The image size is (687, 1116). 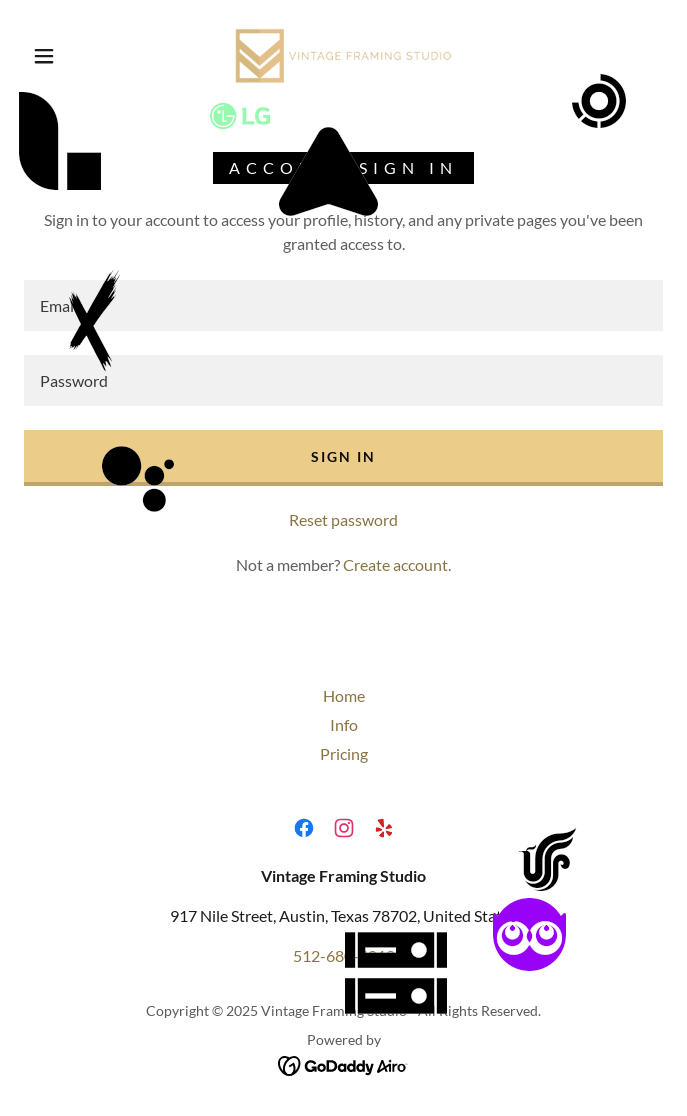 I want to click on google cloud storage service logo, so click(x=396, y=973).